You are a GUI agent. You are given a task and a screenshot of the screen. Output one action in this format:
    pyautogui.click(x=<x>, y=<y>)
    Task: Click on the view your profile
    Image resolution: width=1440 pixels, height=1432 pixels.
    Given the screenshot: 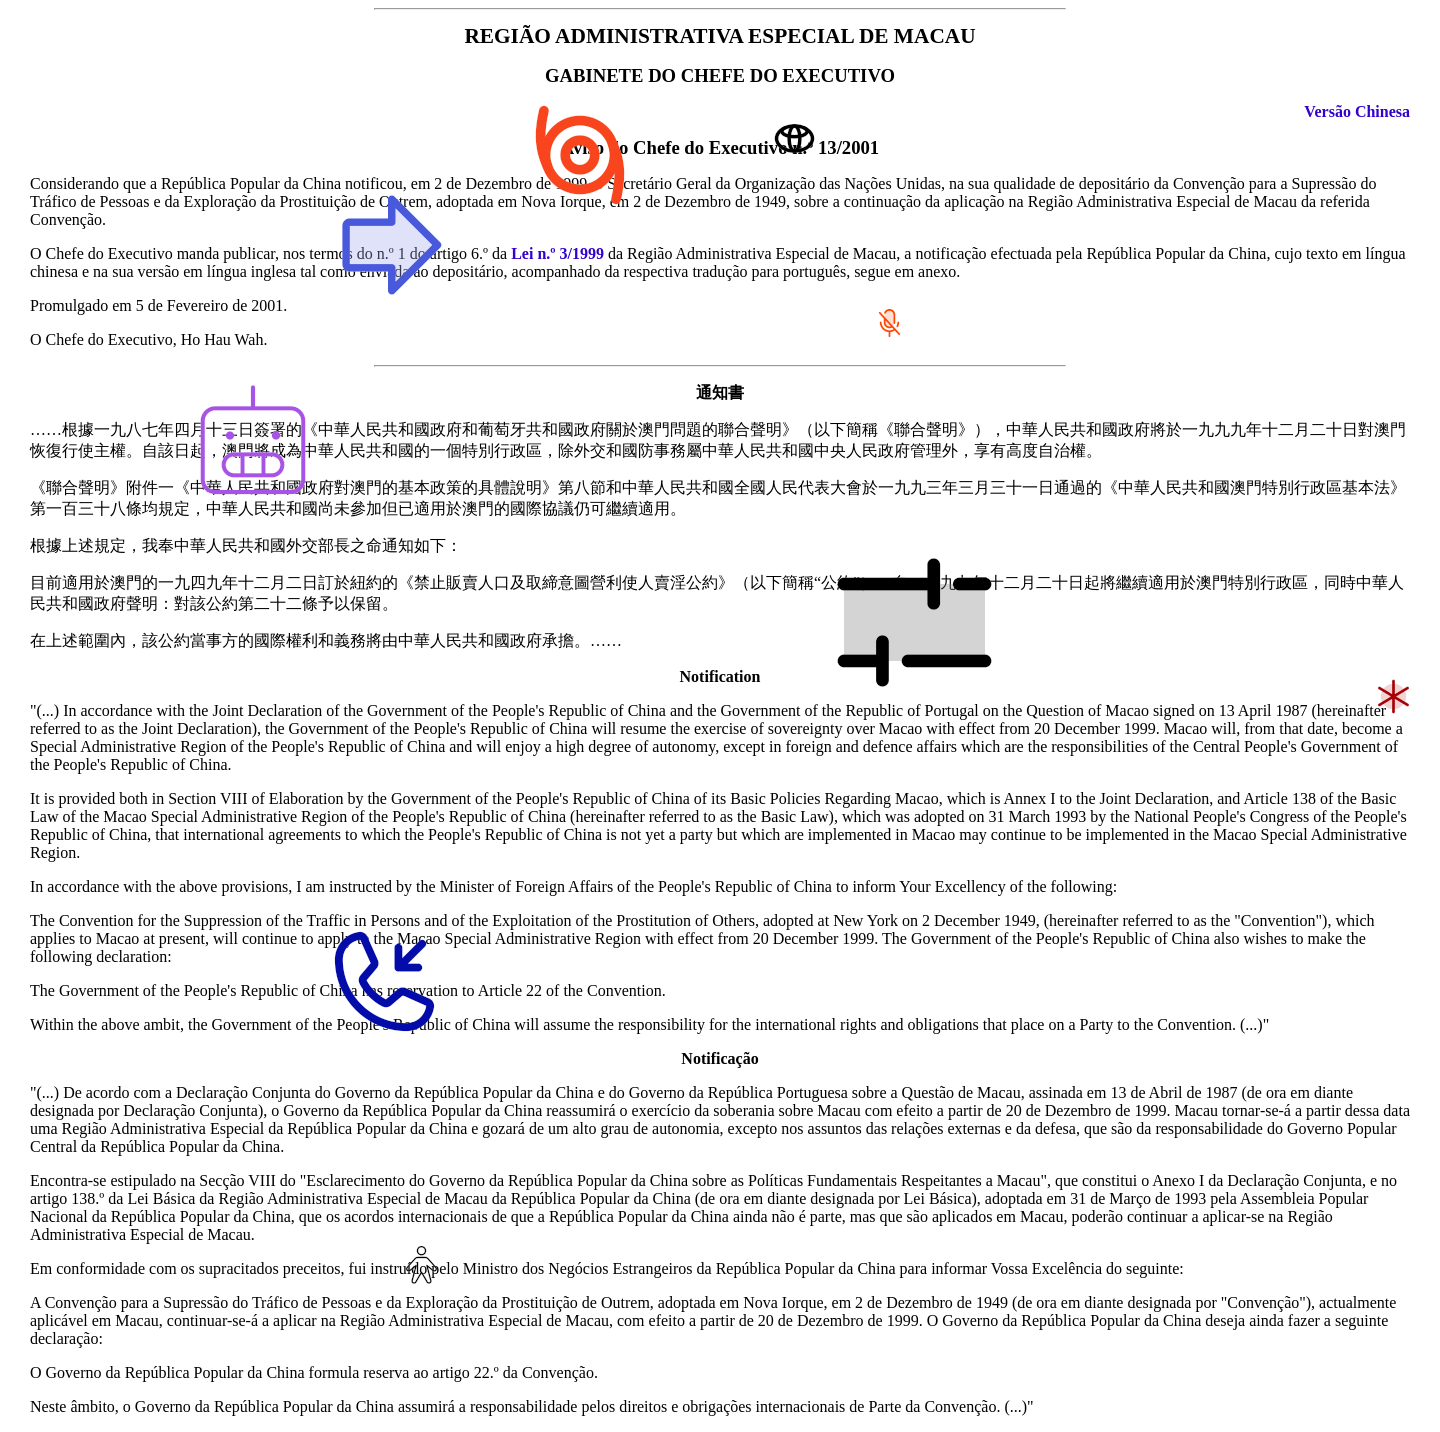 What is the action you would take?
    pyautogui.click(x=421, y=1265)
    